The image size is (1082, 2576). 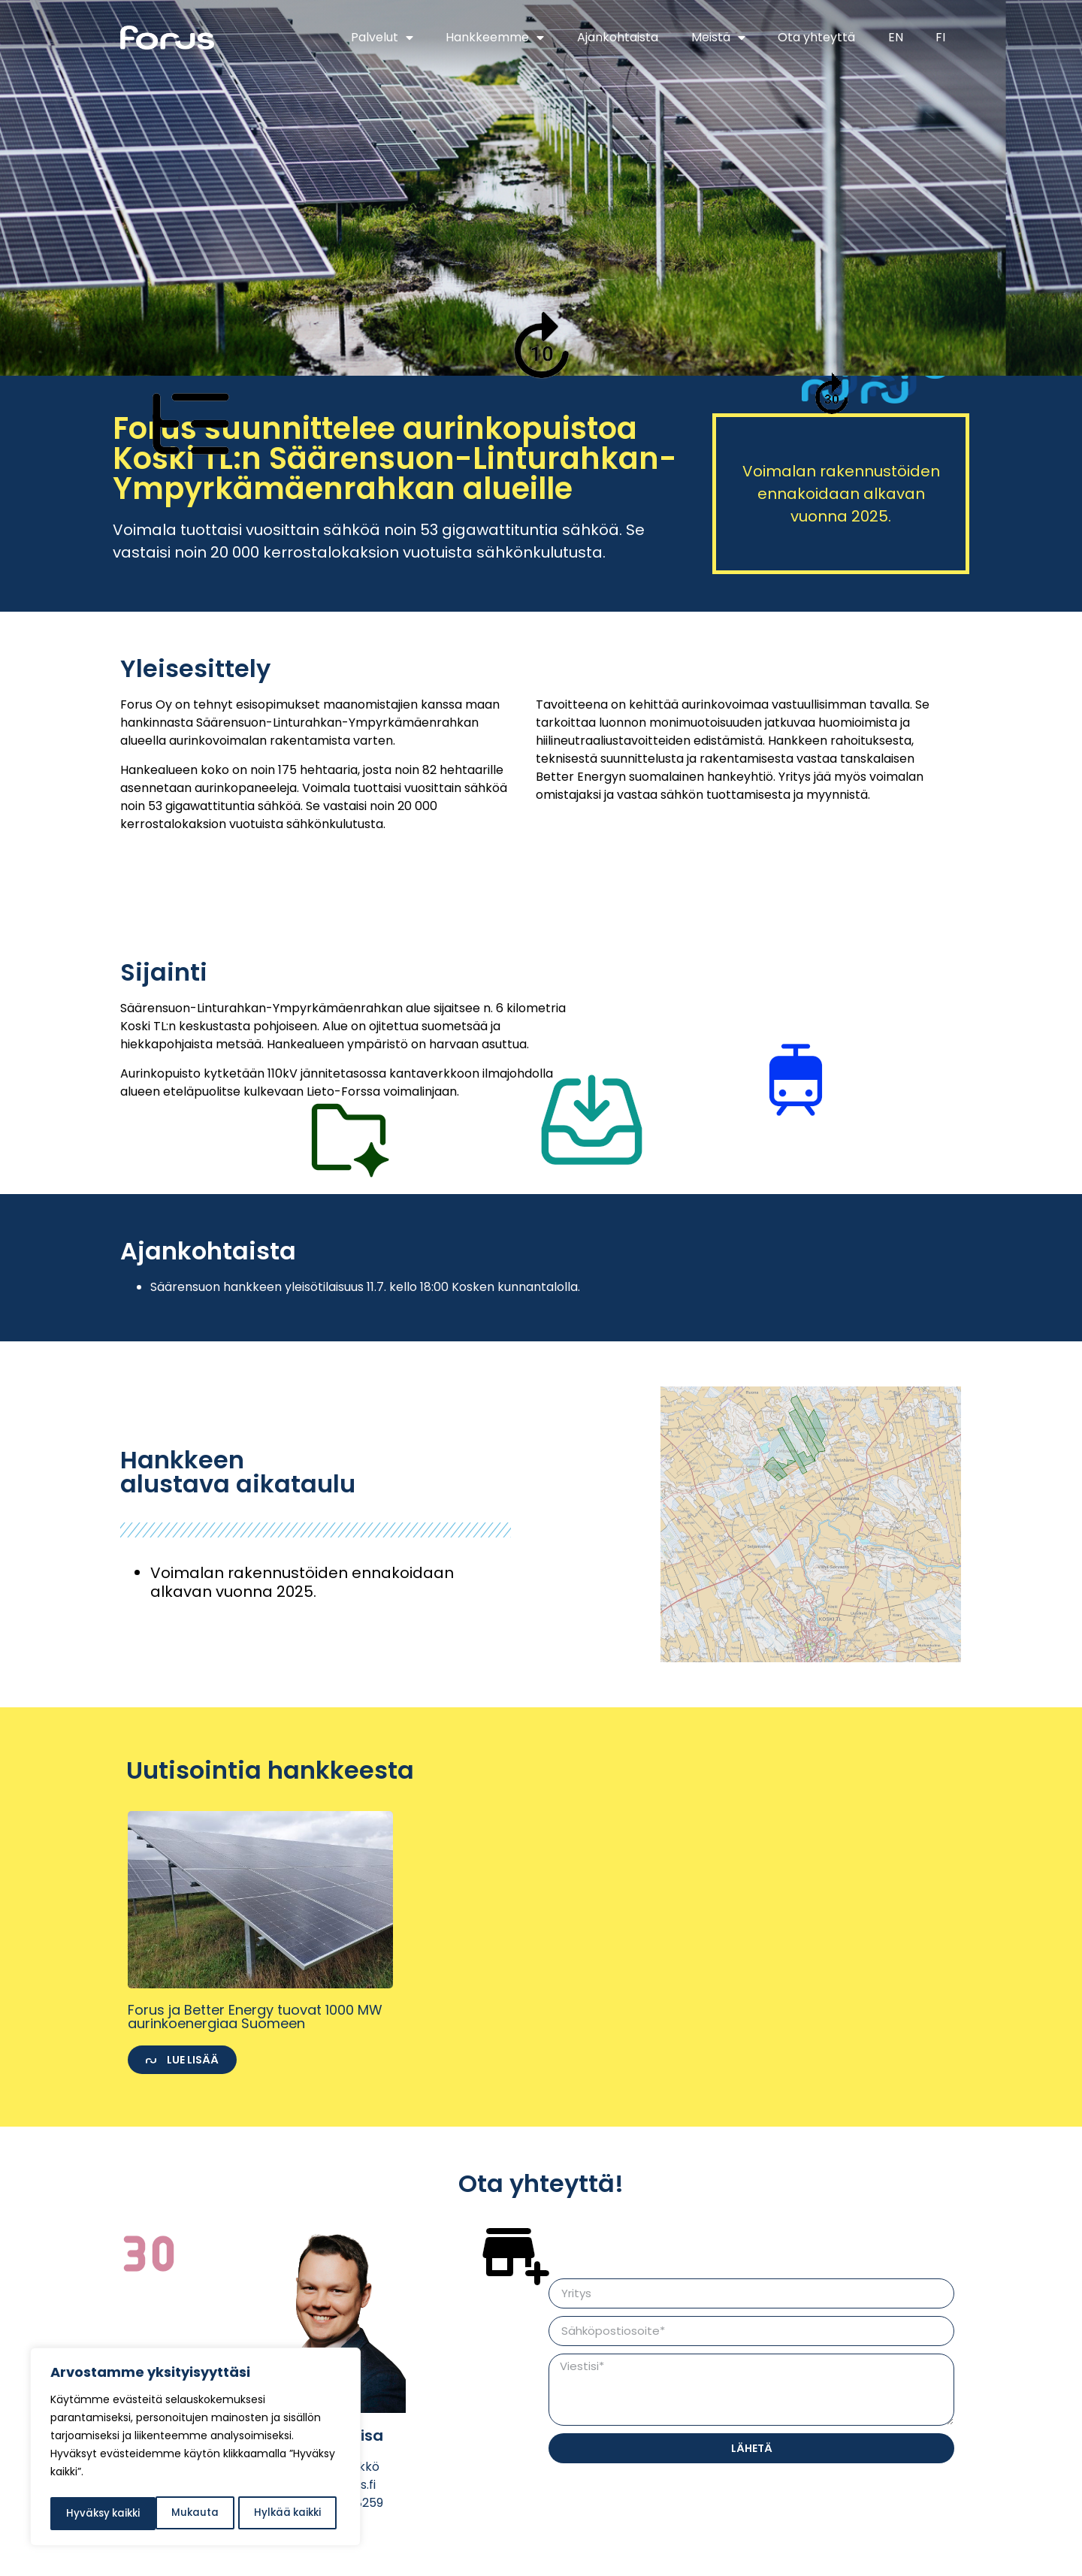 I want to click on view hierarchical list or nested items, so click(x=191, y=424).